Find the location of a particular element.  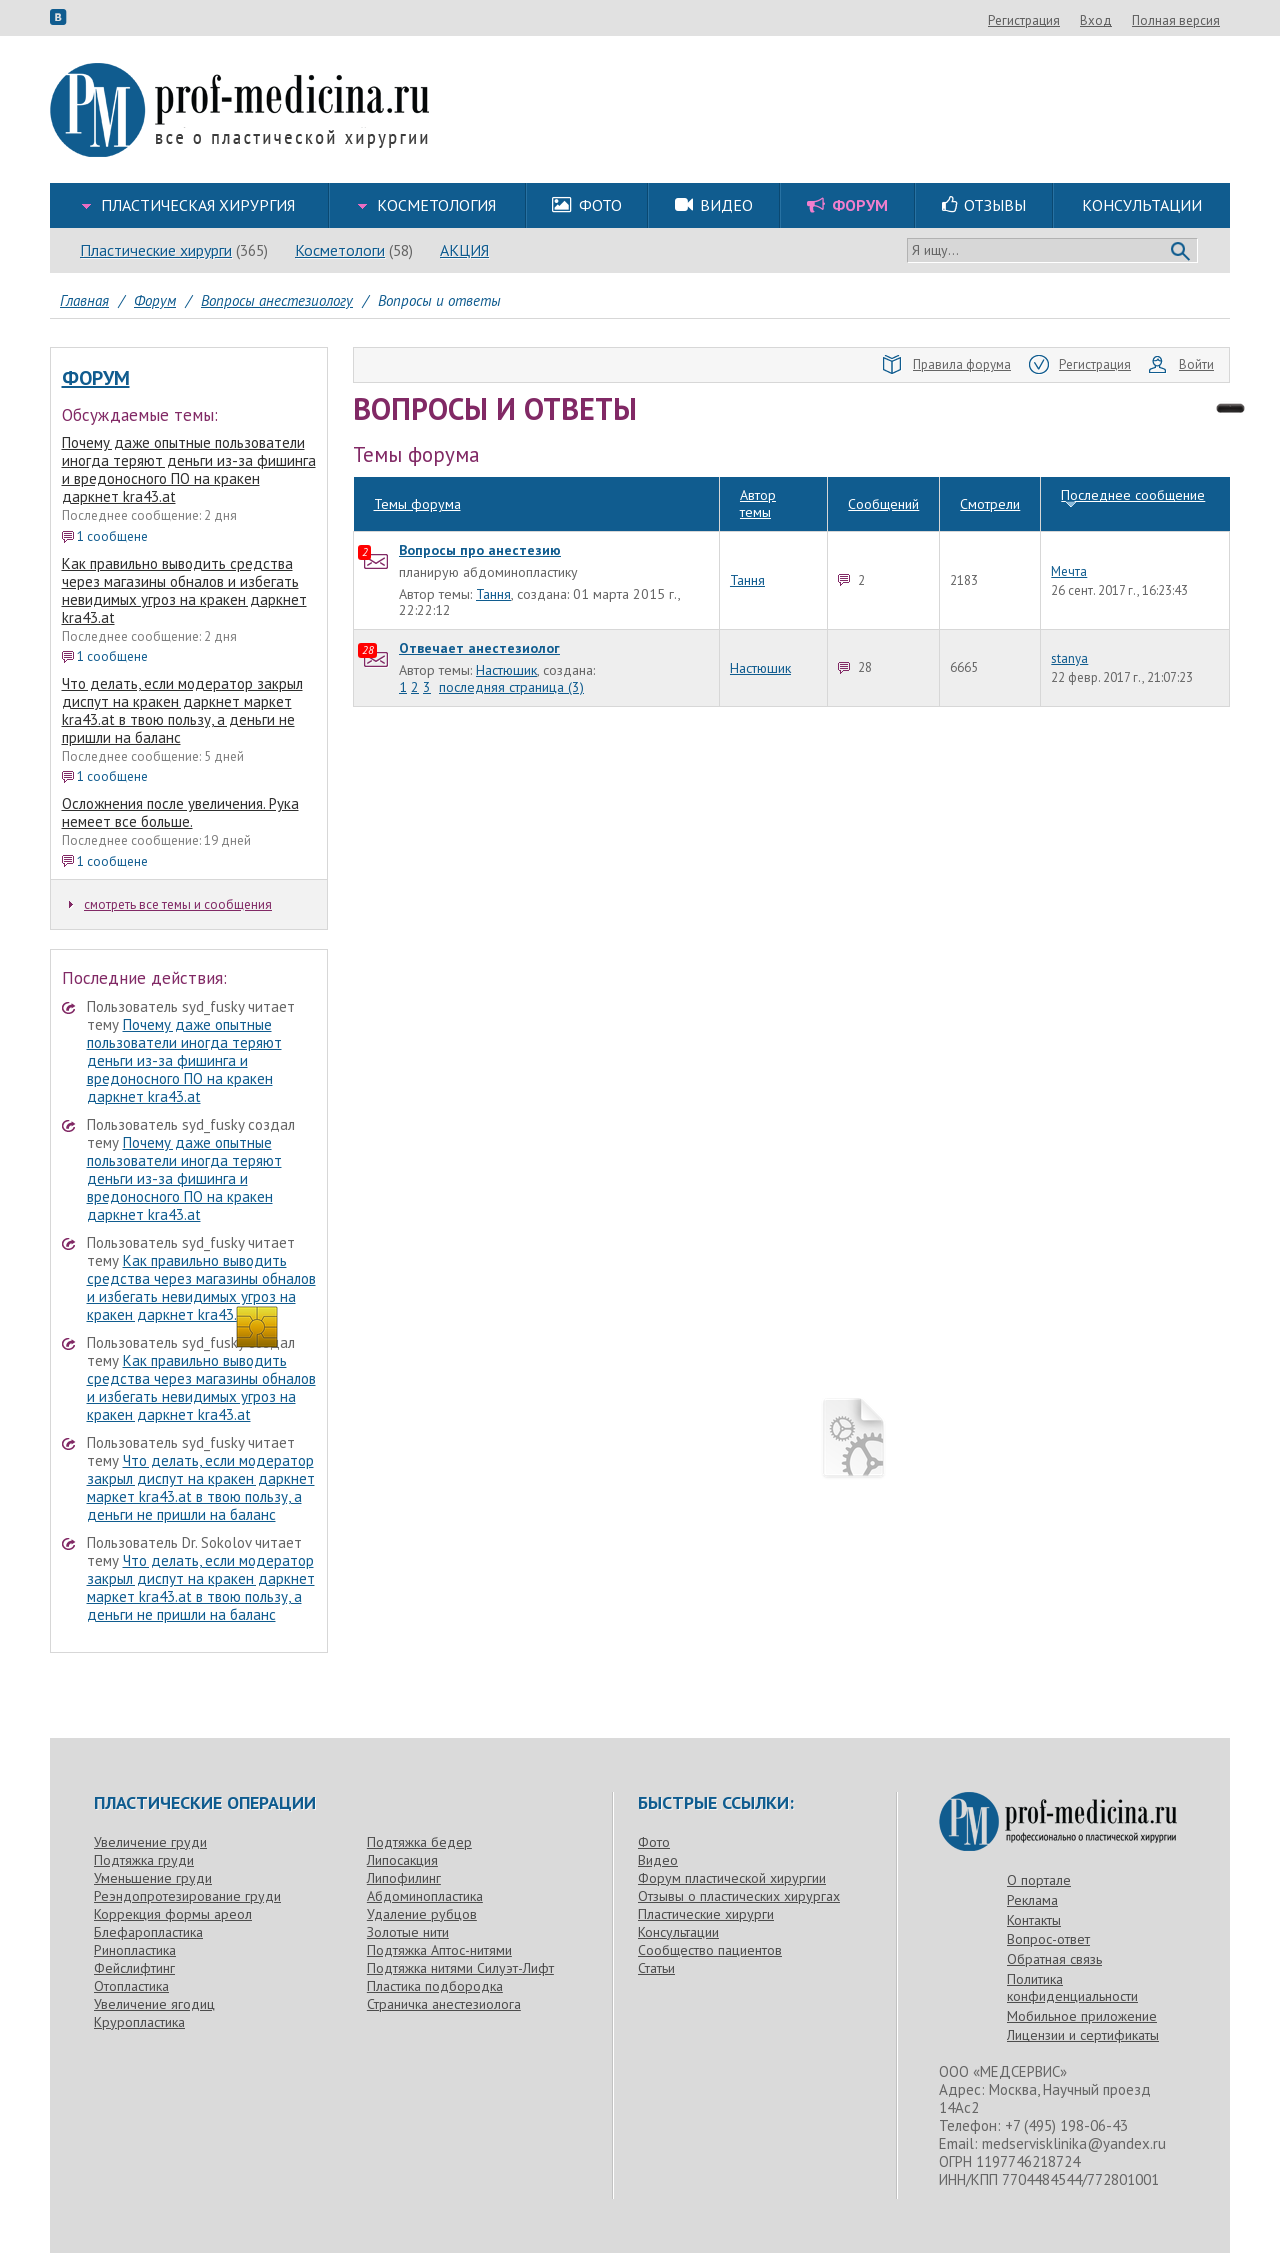

smart card or security token management is located at coordinates (257, 1327).